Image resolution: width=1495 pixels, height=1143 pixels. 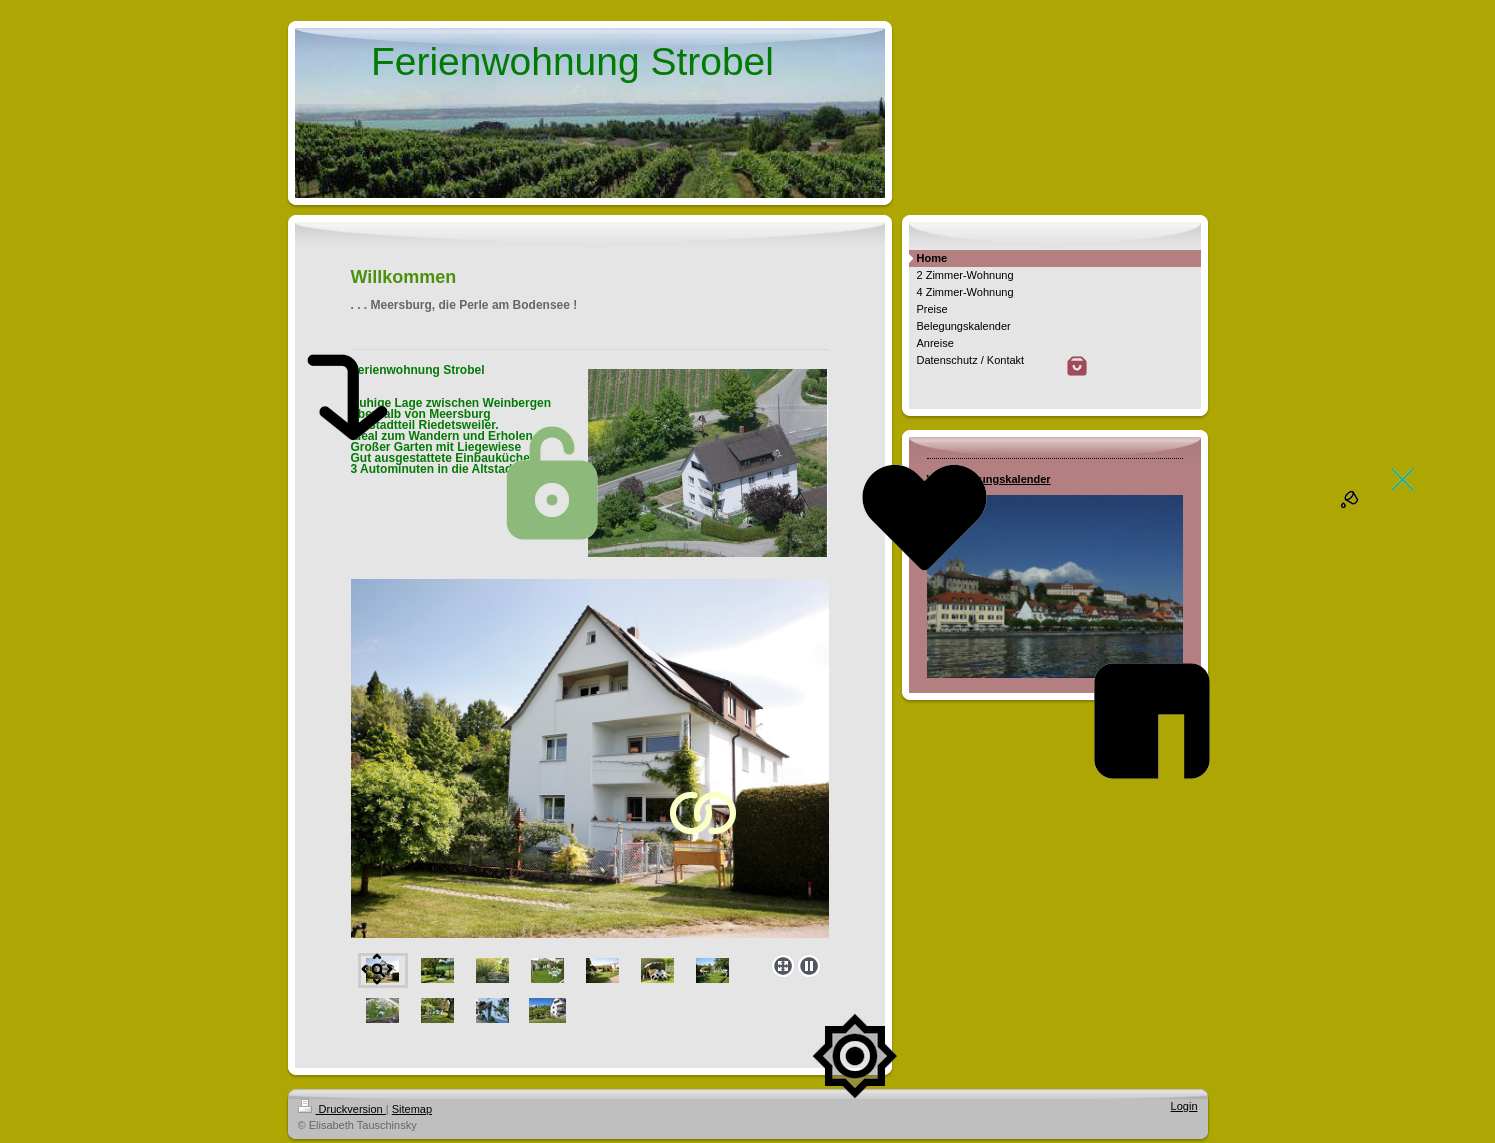 What do you see at coordinates (552, 483) in the screenshot?
I see `unlock a secured item or feature` at bounding box center [552, 483].